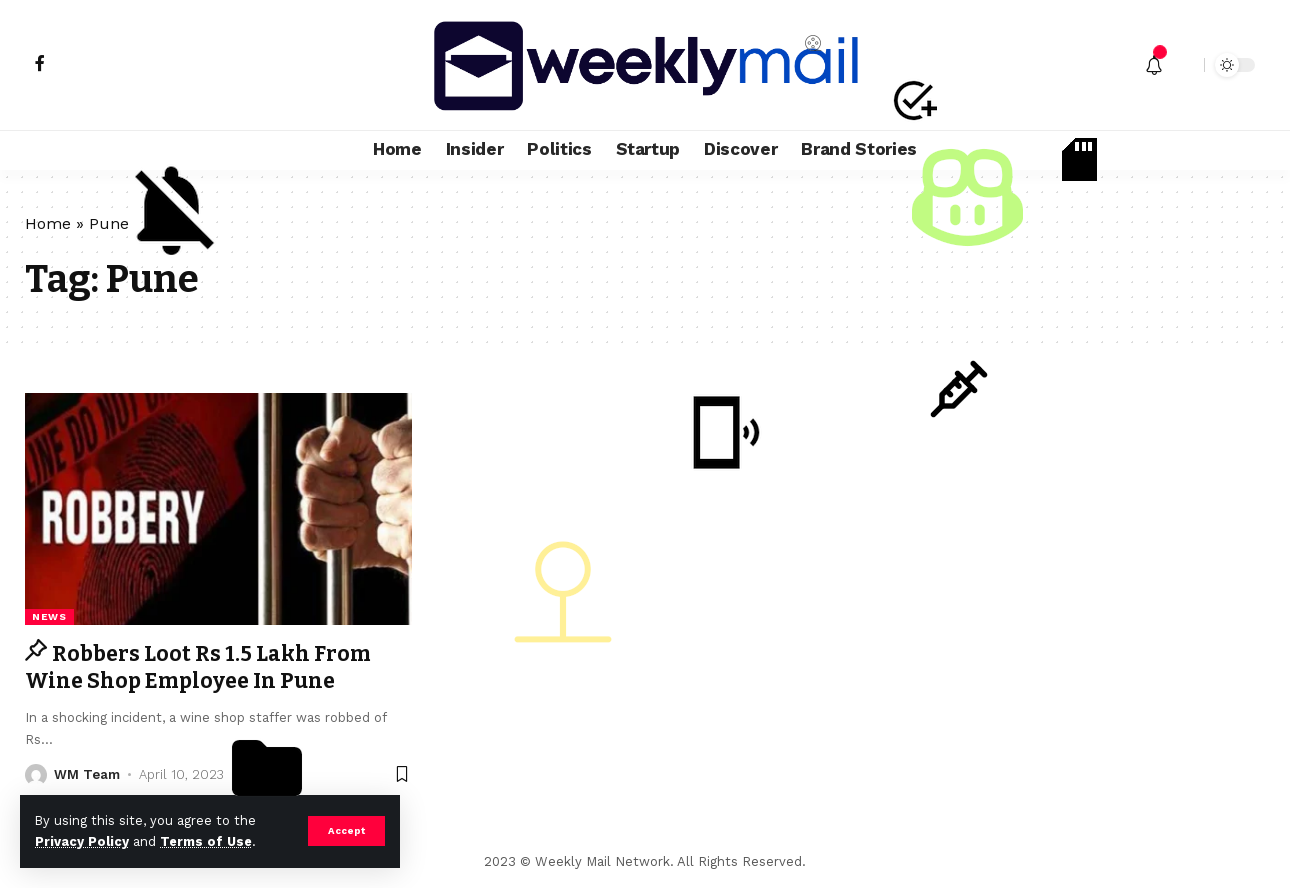 This screenshot has height=888, width=1290. What do you see at coordinates (1079, 159) in the screenshot?
I see `access sd card storage` at bounding box center [1079, 159].